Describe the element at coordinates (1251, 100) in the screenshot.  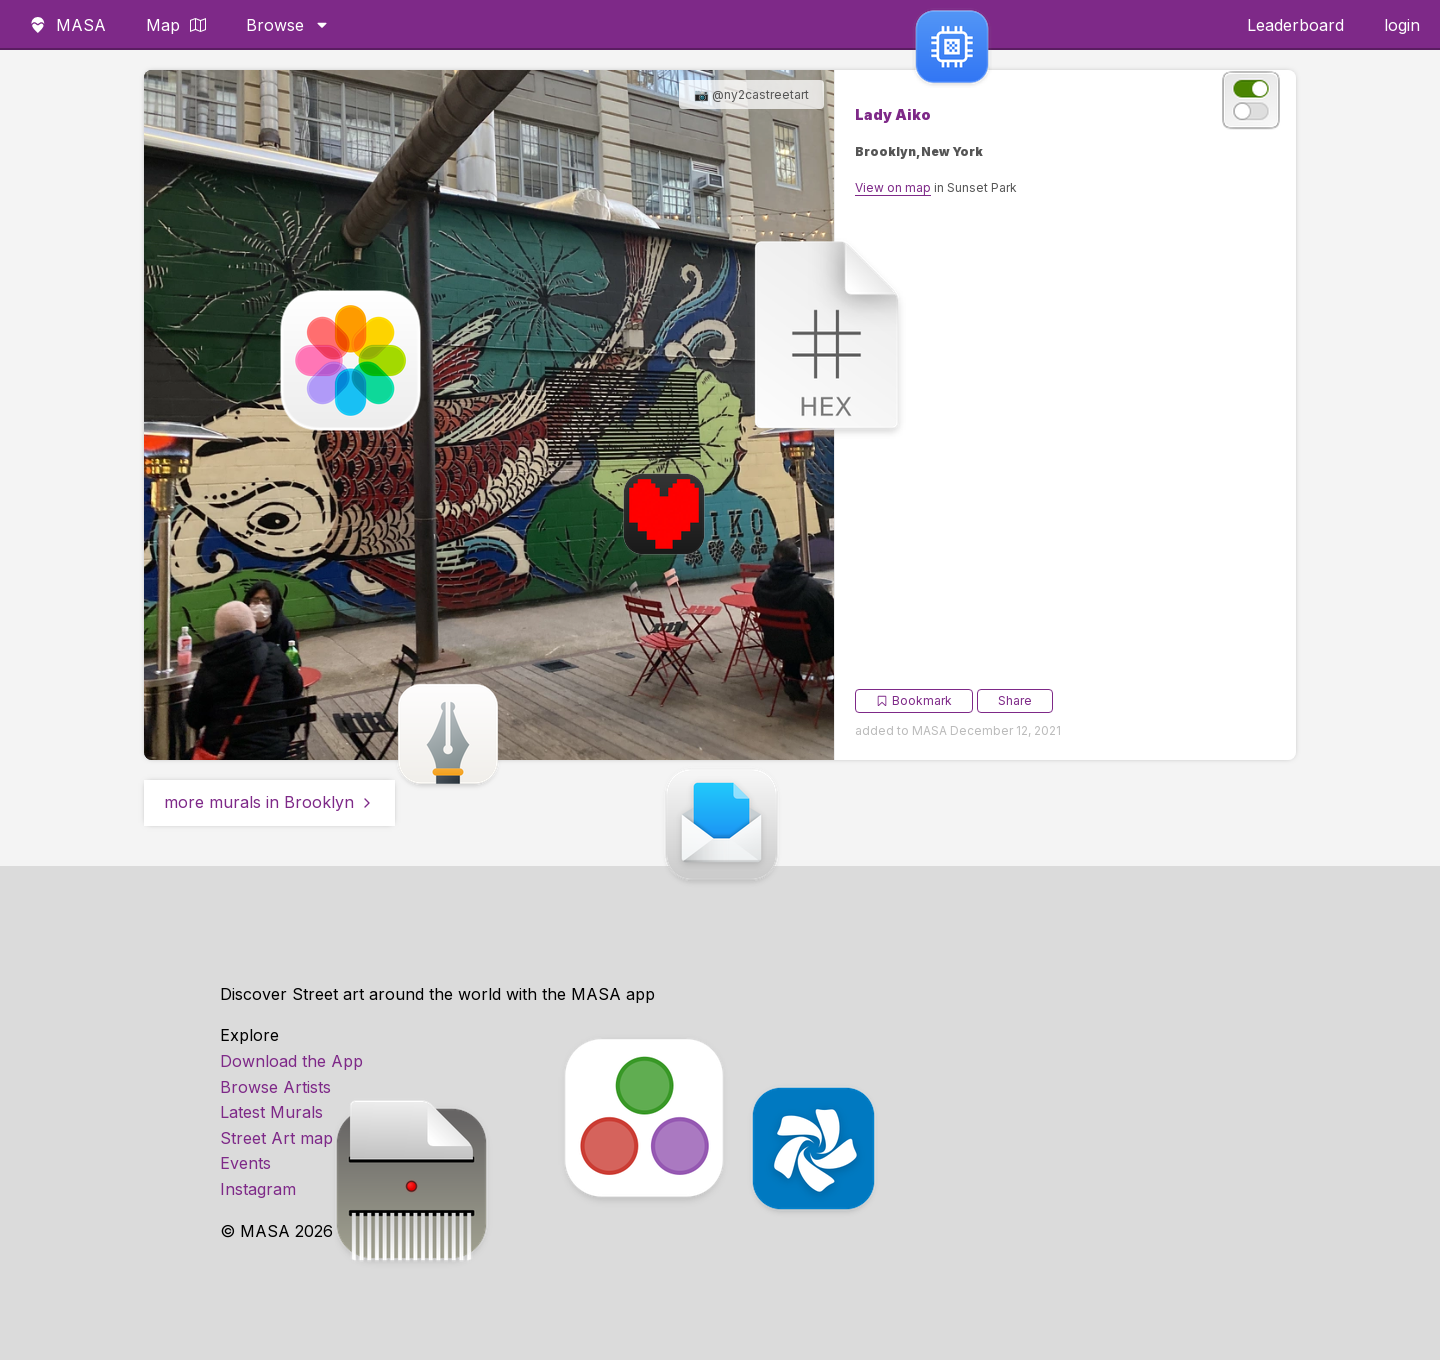
I see `open unity tweak tool settings` at that location.